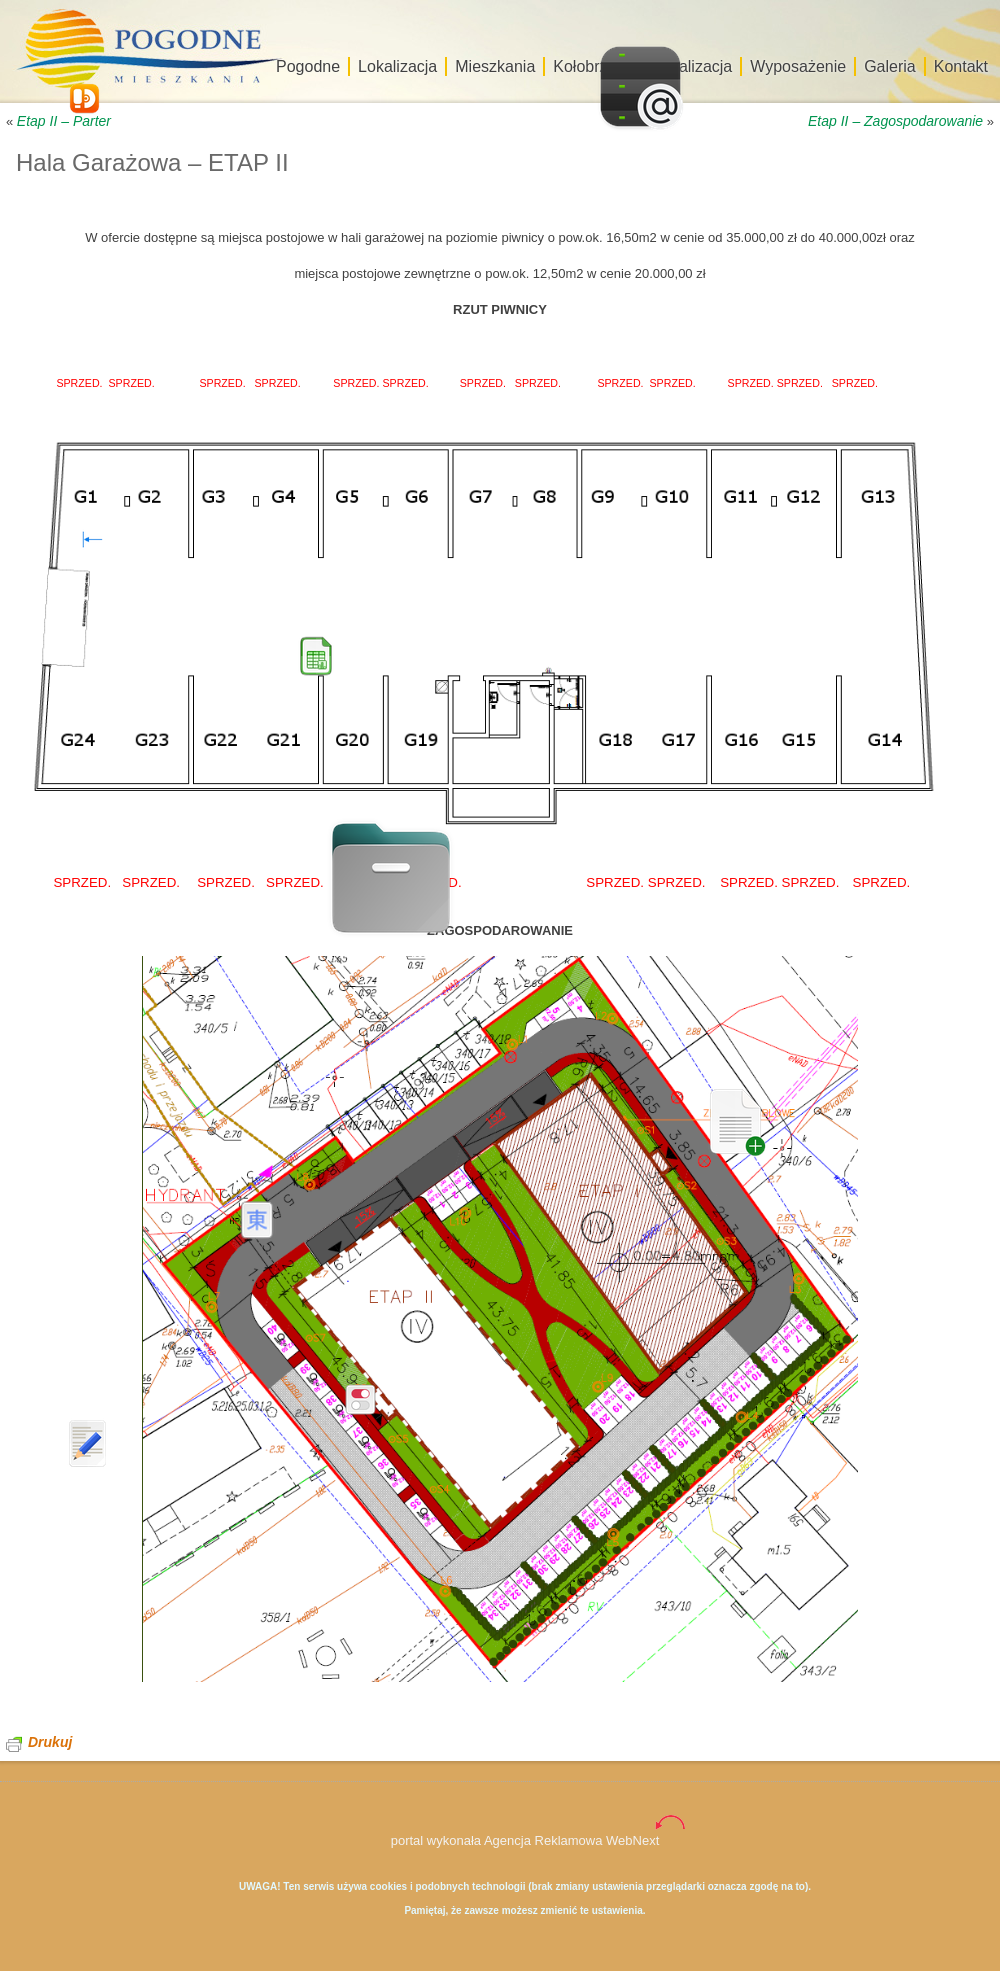 This screenshot has height=1971, width=1000. I want to click on launch the mahjongg tile matching game, so click(257, 1220).